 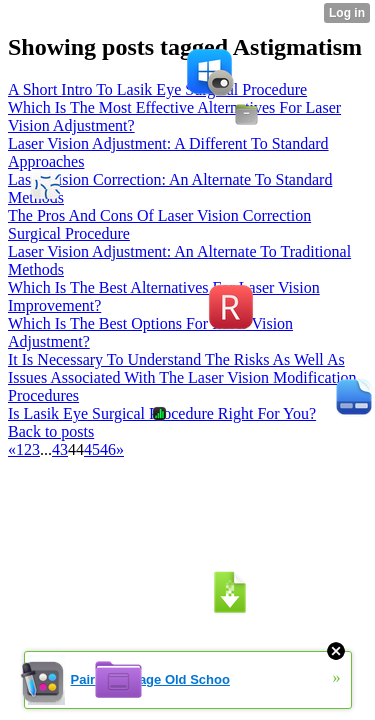 I want to click on launch winetricks to configure wine settings, so click(x=209, y=71).